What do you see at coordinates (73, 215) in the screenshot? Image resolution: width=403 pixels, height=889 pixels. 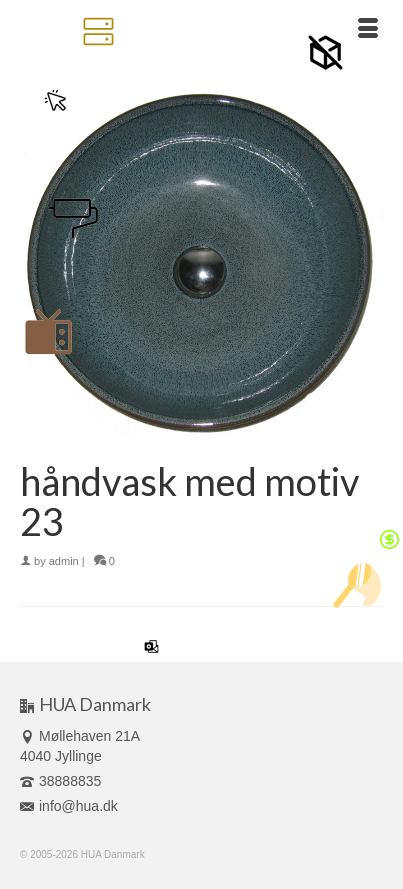 I see `access paint or formatting tools` at bounding box center [73, 215].